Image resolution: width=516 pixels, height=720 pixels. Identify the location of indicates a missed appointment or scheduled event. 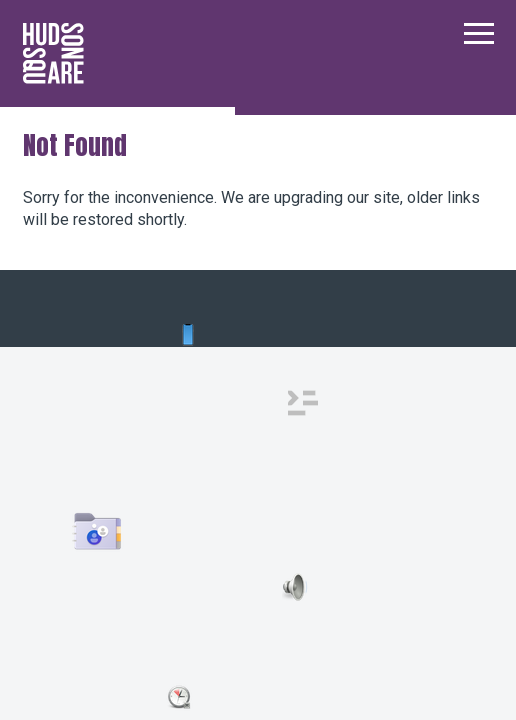
(179, 696).